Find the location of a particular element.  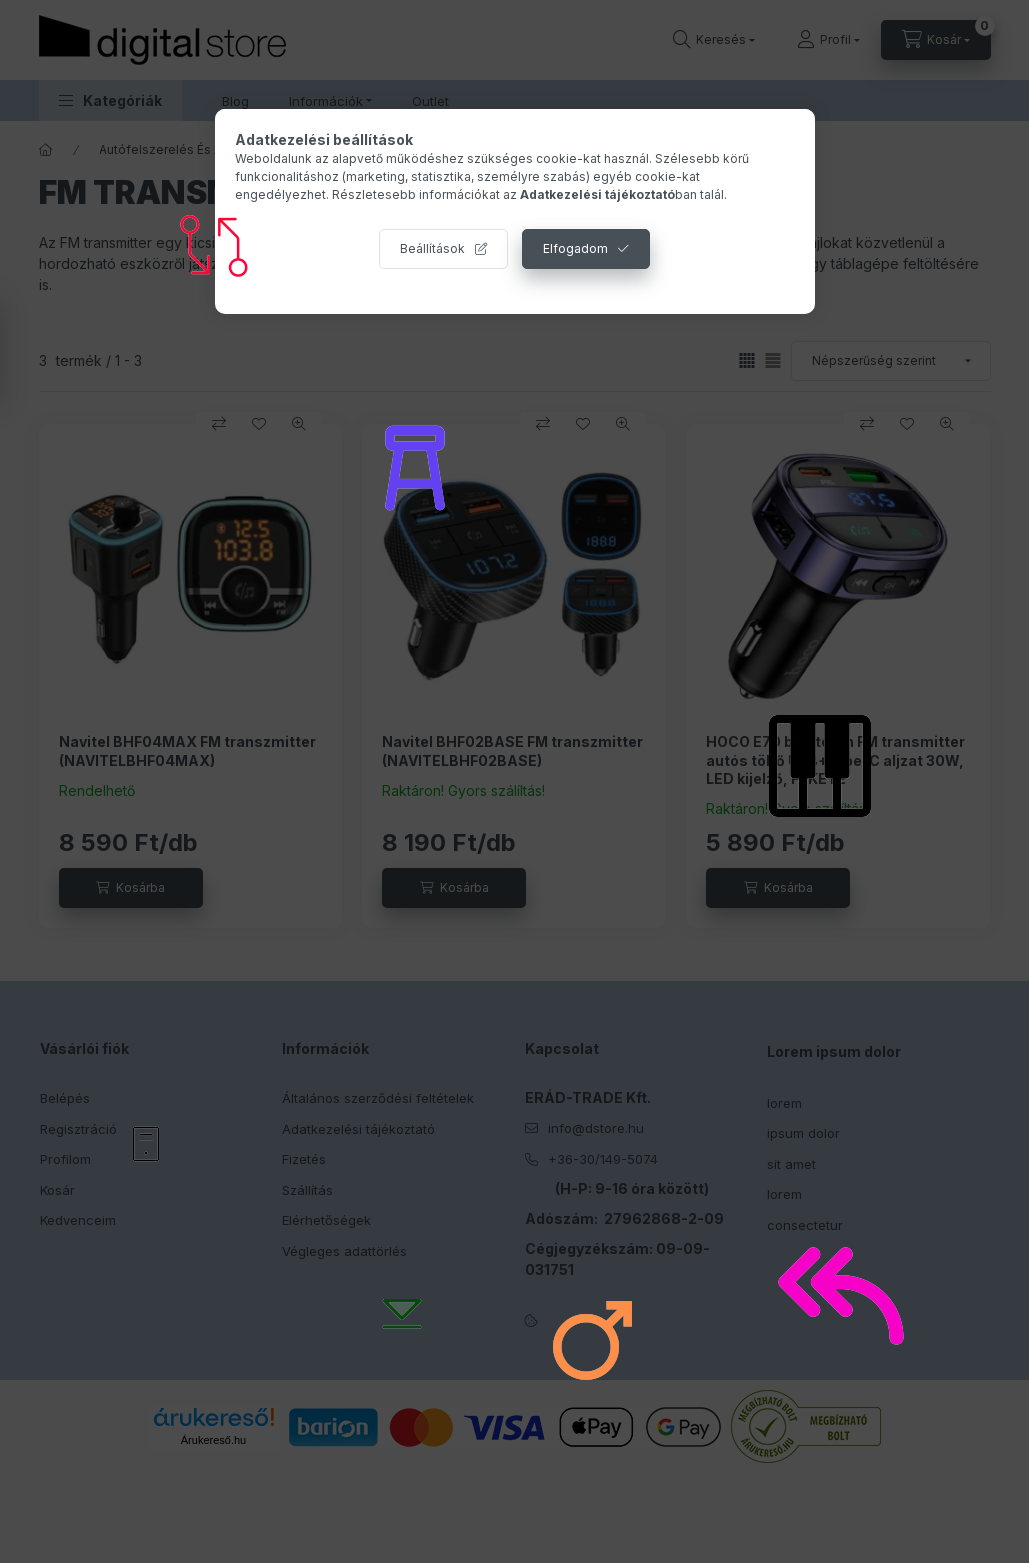

browse furniture or seating options is located at coordinates (415, 468).